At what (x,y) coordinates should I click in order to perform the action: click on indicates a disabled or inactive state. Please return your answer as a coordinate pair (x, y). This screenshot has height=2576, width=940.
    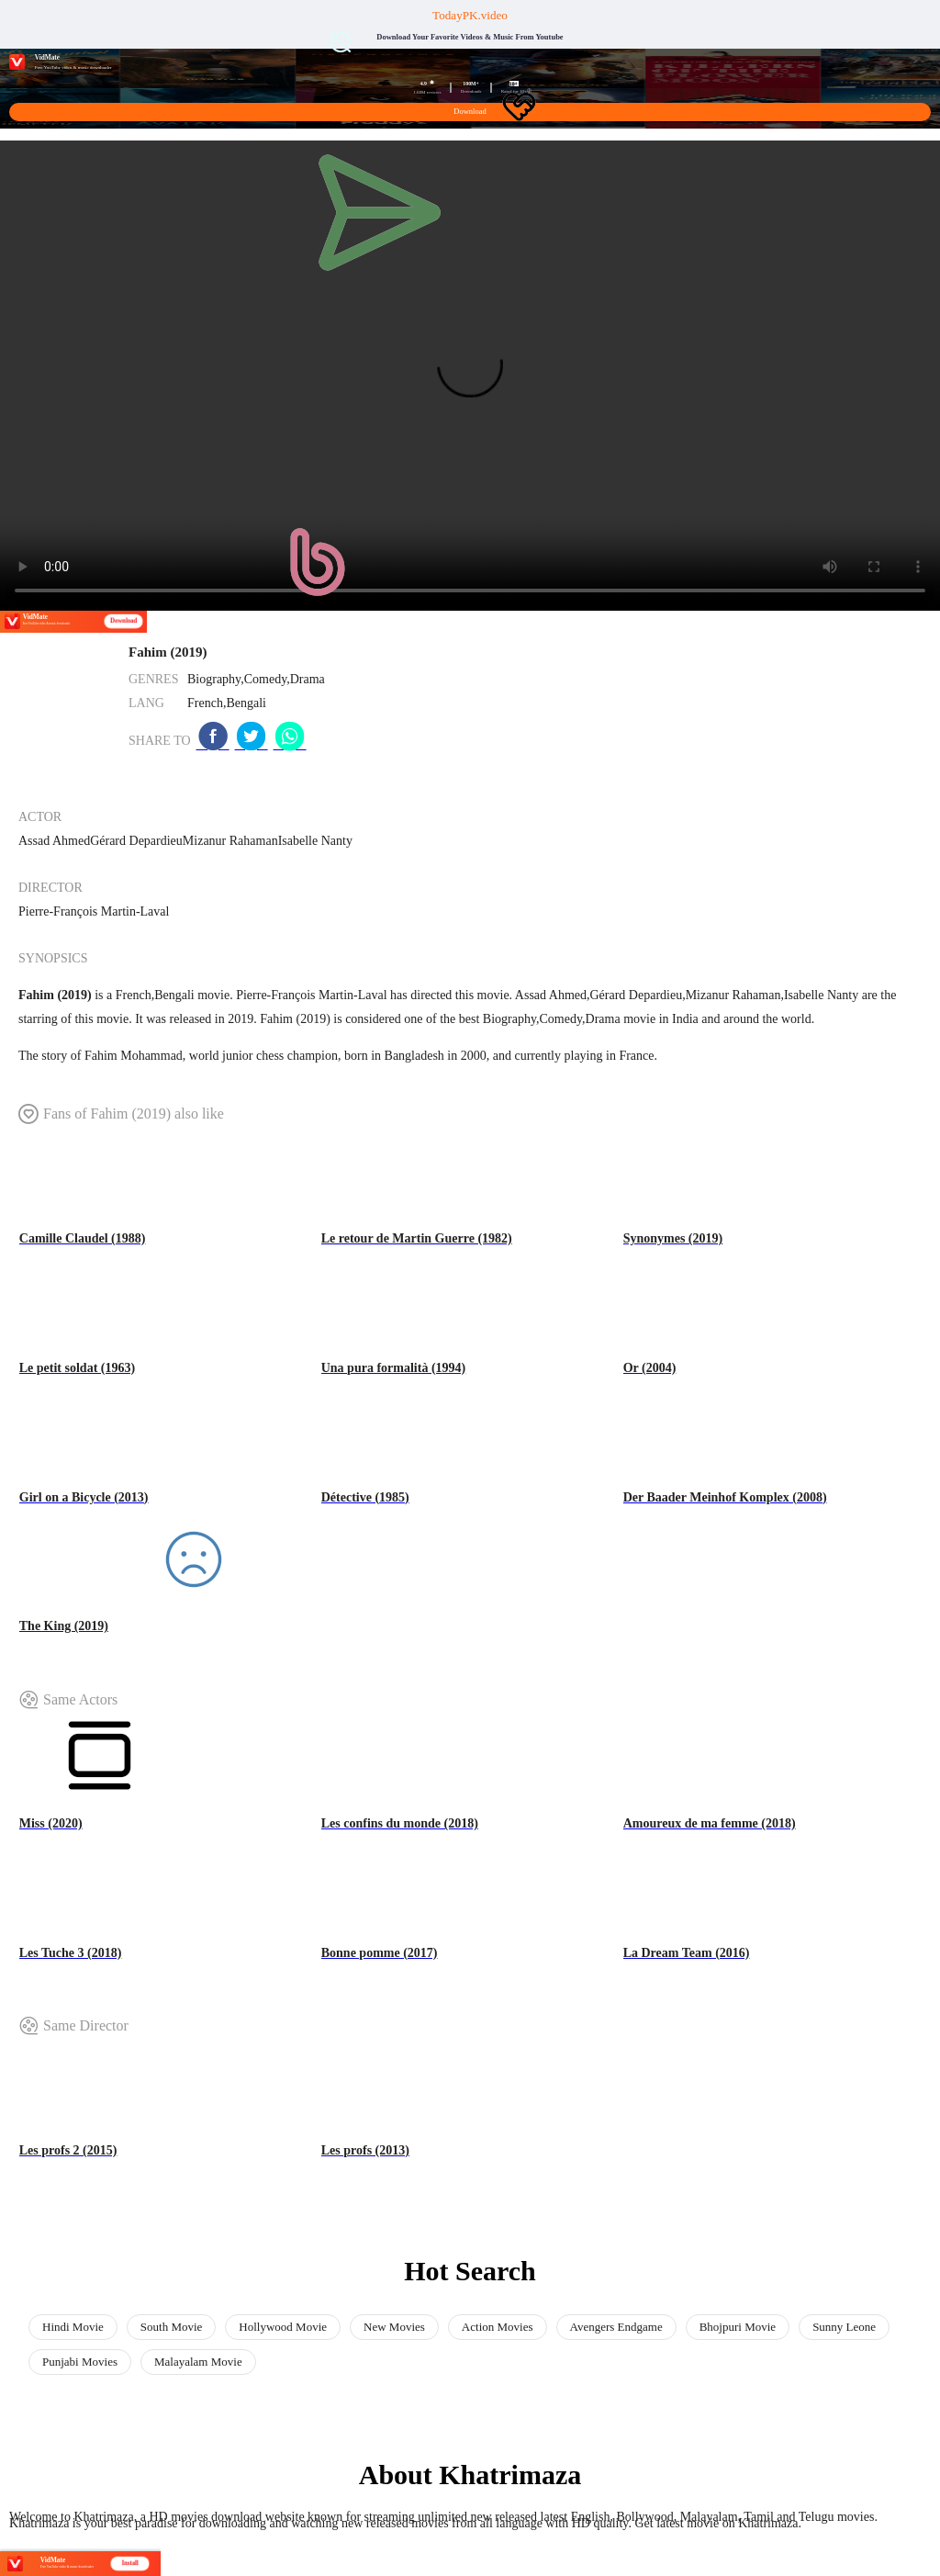
    Looking at the image, I should click on (341, 42).